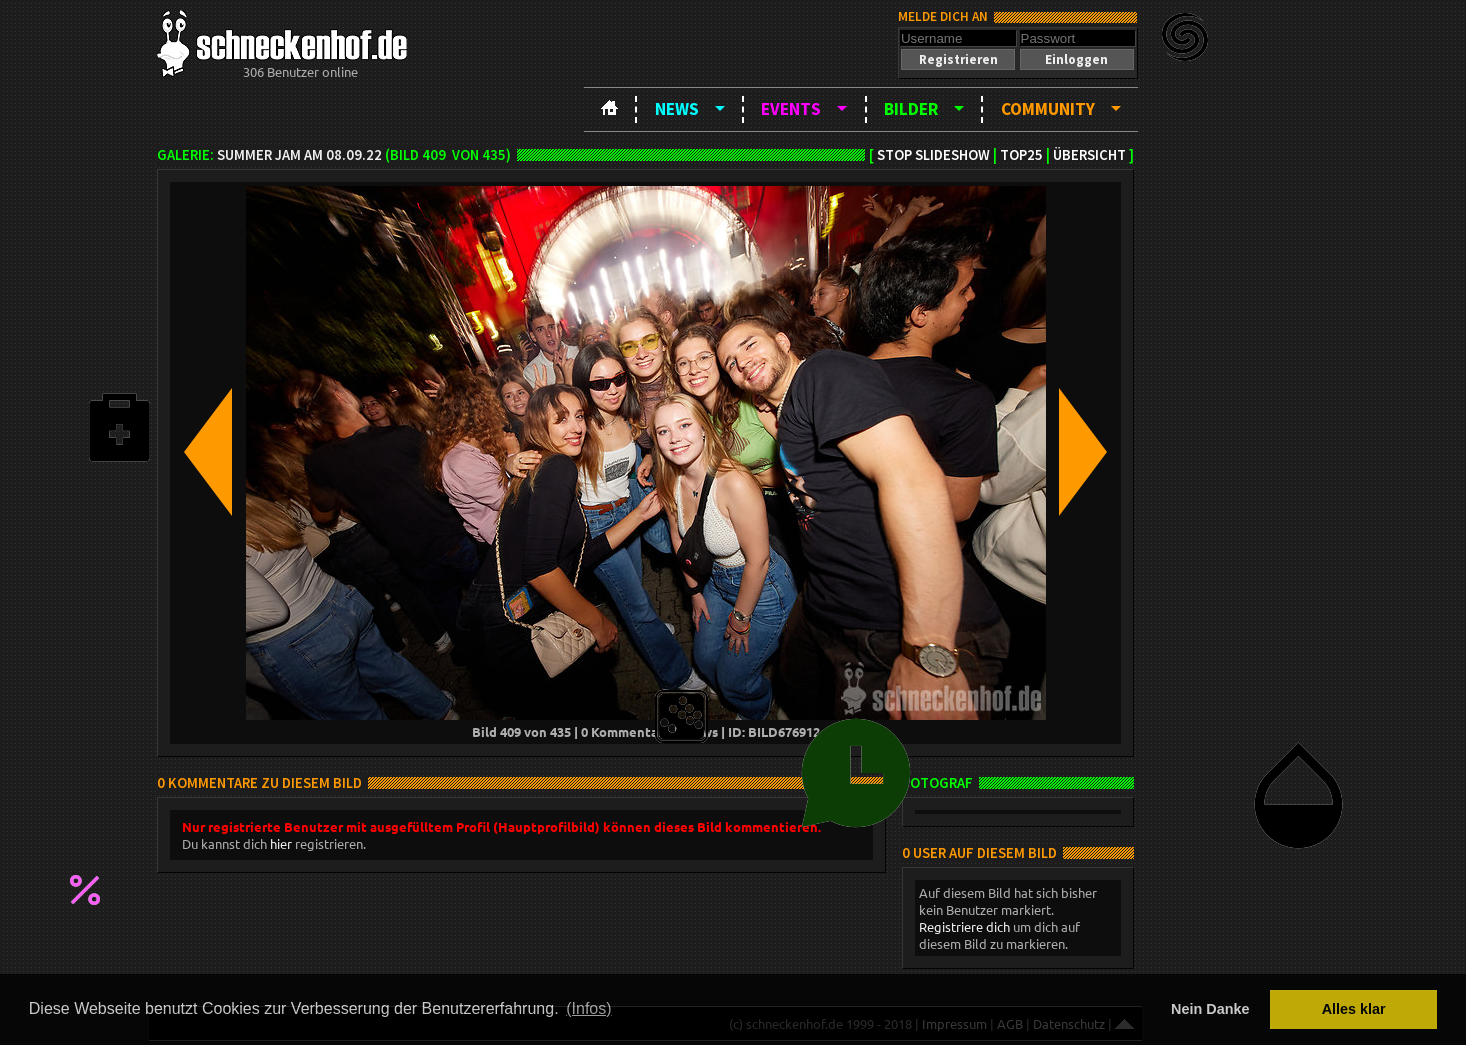 This screenshot has width=1466, height=1045. I want to click on adjust color contrast settings, so click(1298, 799).